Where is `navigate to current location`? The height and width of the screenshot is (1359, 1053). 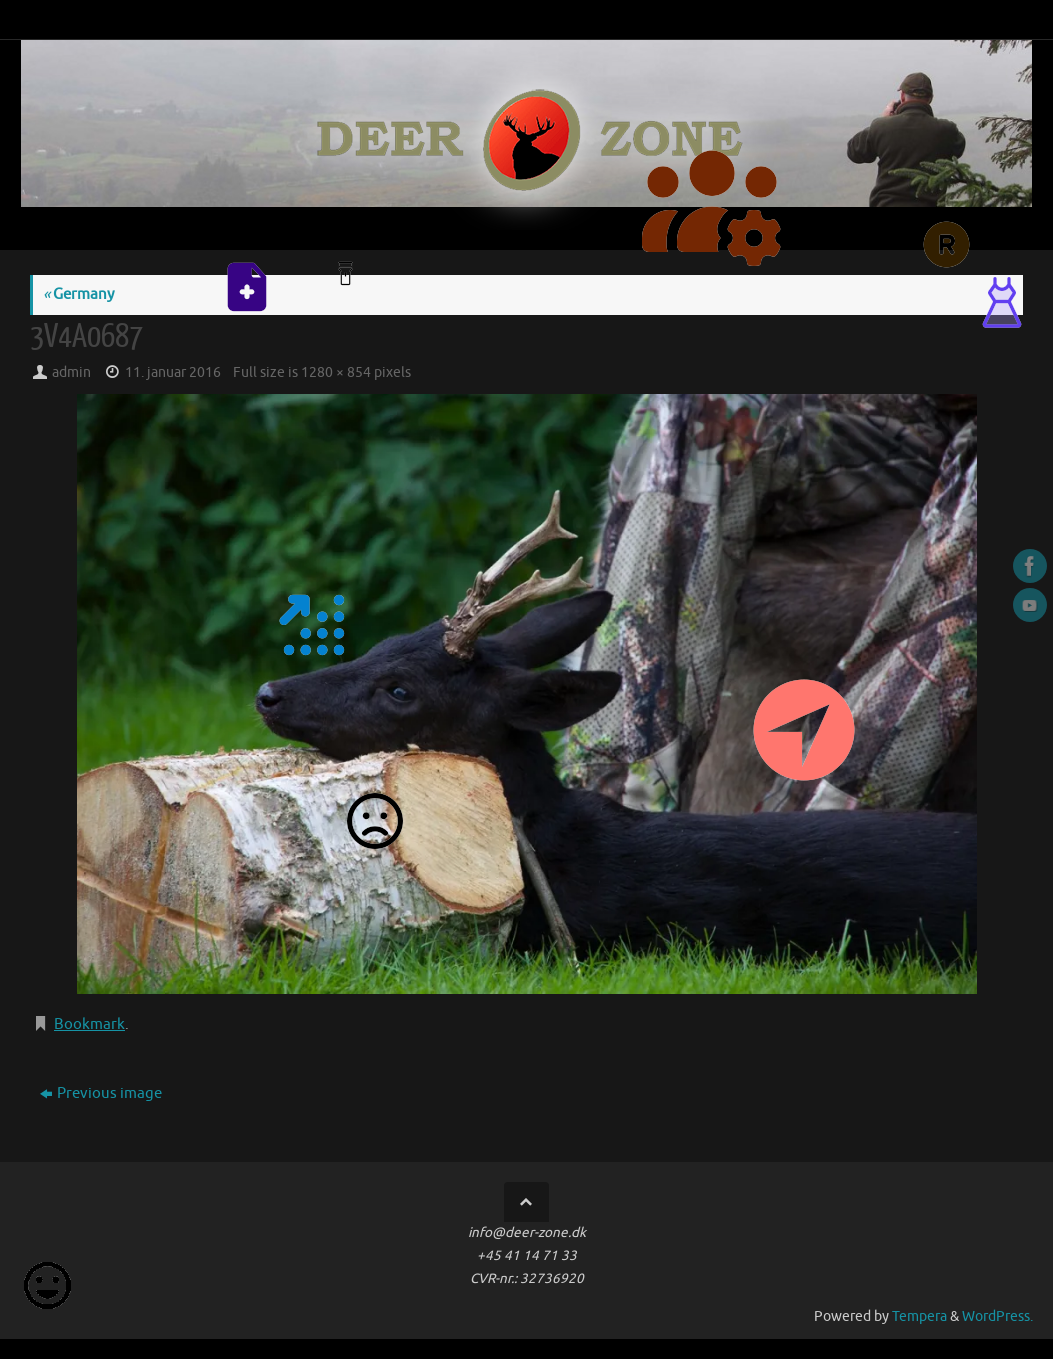
navigate to current location is located at coordinates (804, 730).